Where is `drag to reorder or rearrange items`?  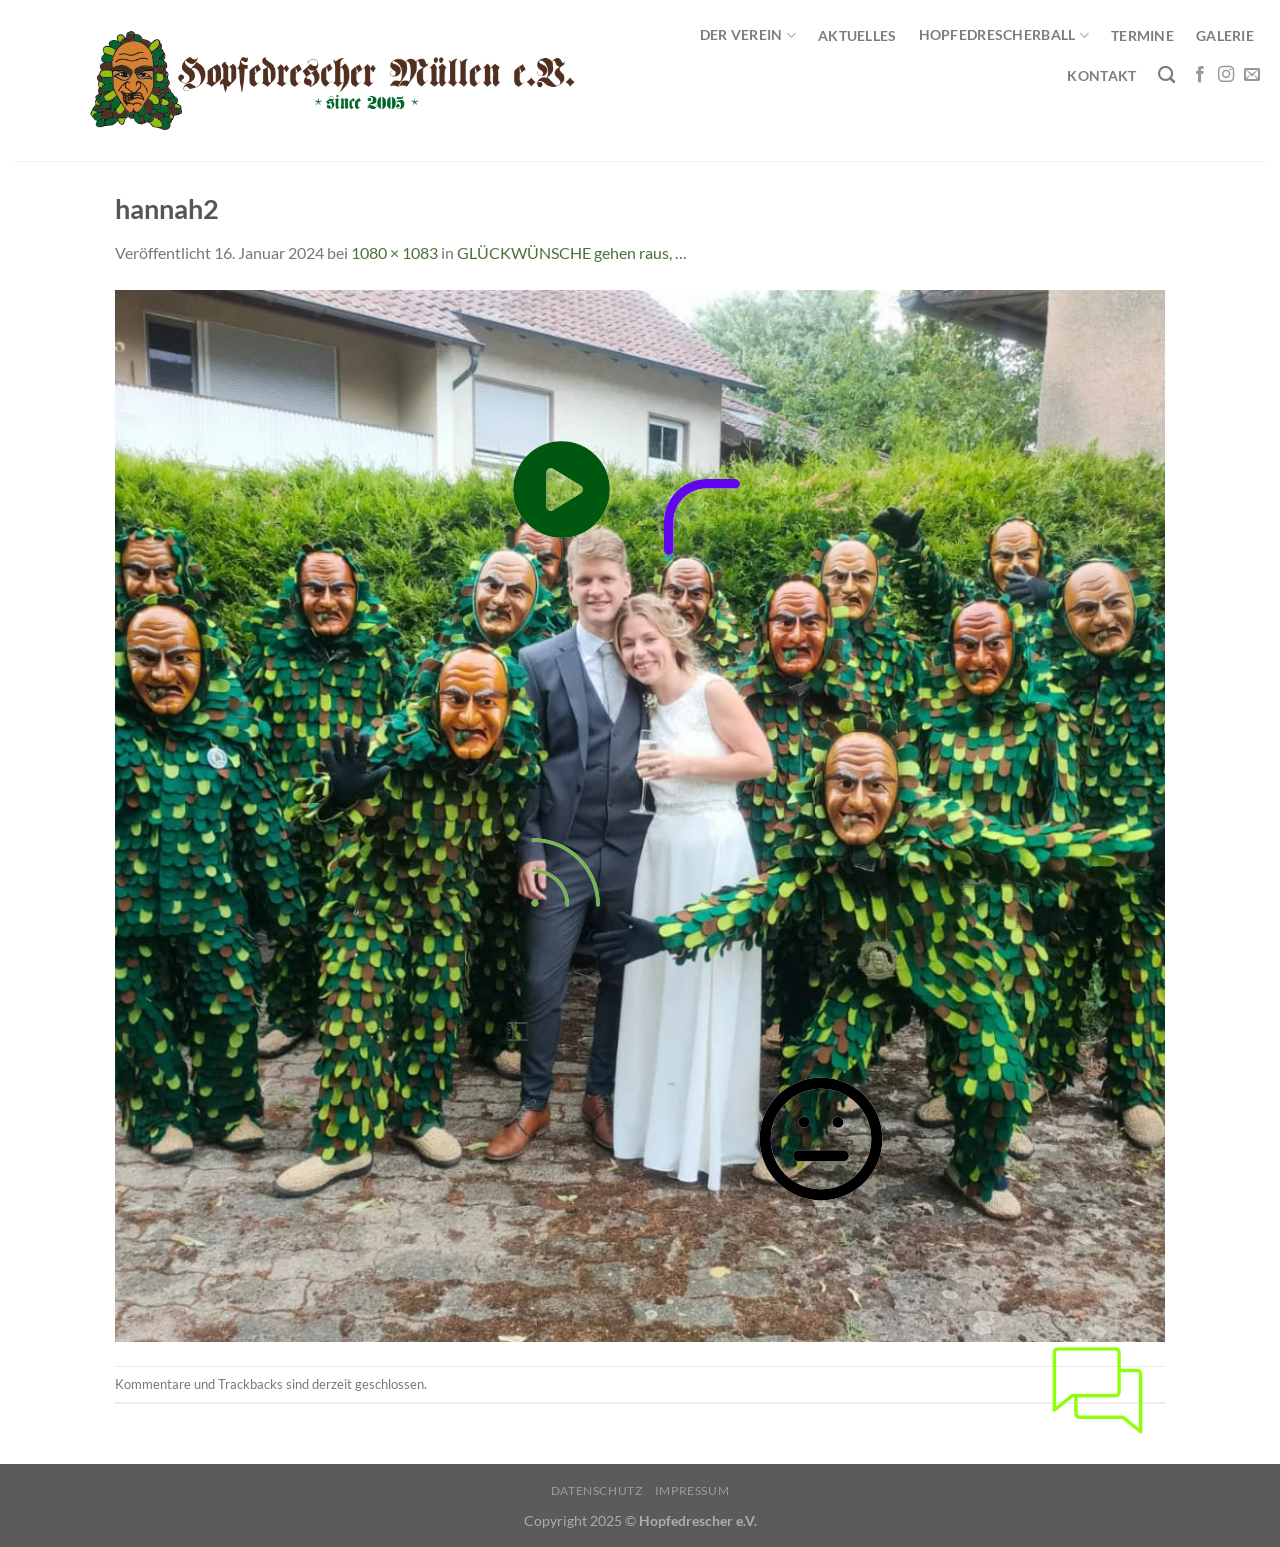 drag to reorder or rearrange items is located at coordinates (380, 1033).